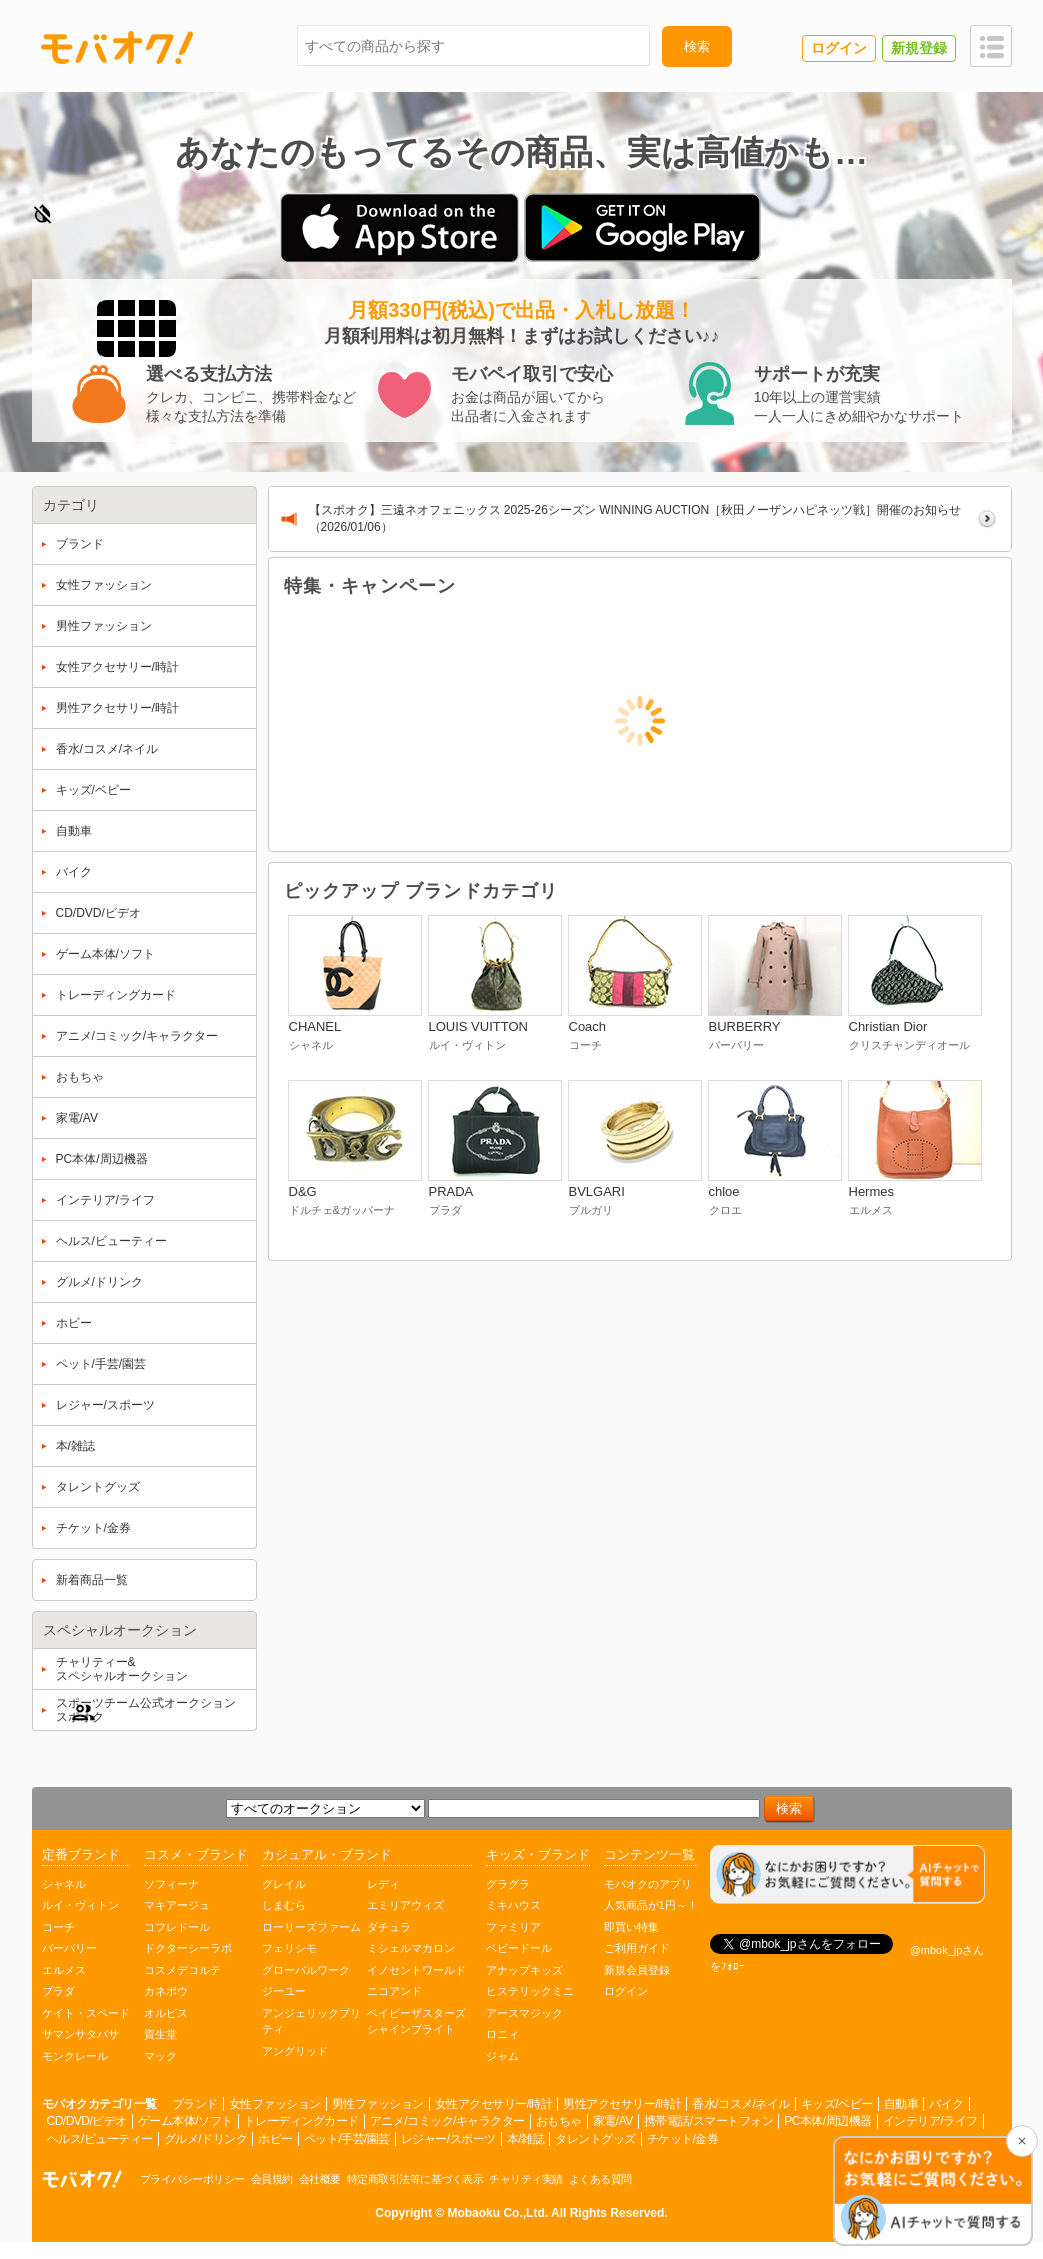 The image size is (1043, 2259). I want to click on switch to comfortable grid view, so click(134, 328).